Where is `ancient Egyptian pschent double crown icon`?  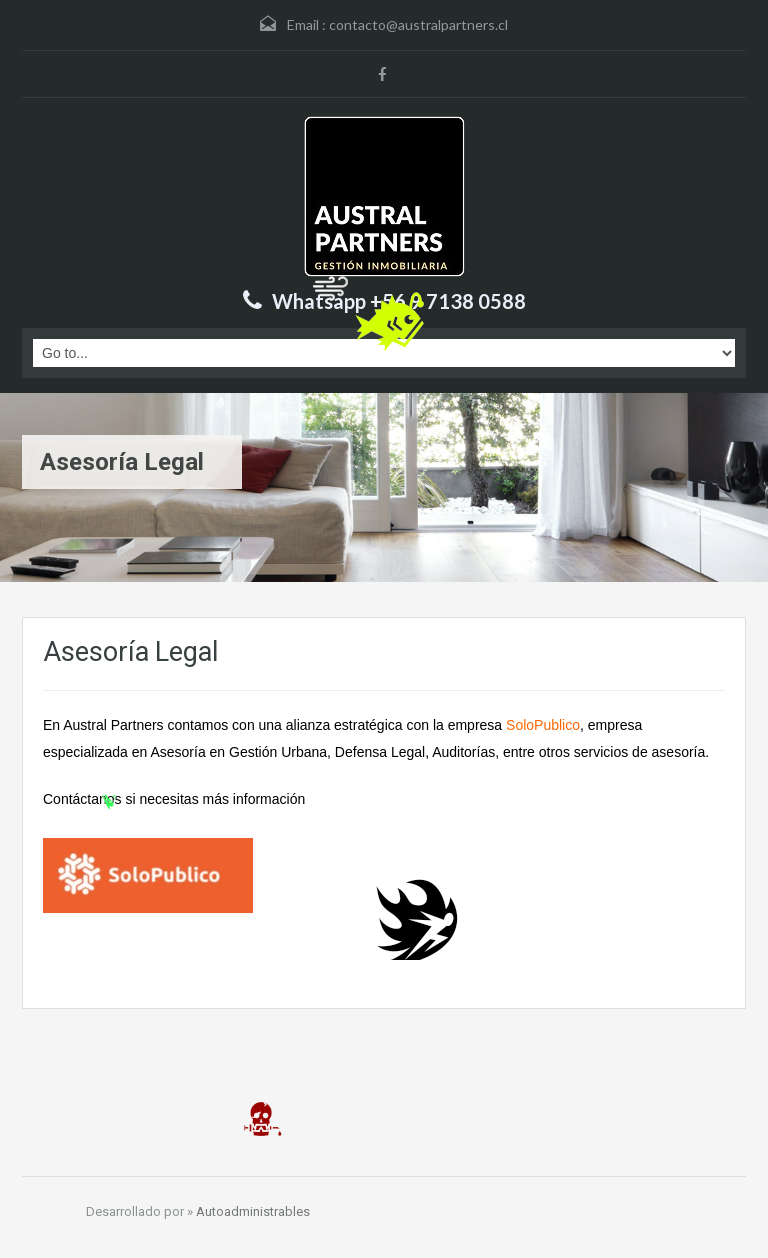
ancient Egyptian pschent double crown icon is located at coordinates (109, 802).